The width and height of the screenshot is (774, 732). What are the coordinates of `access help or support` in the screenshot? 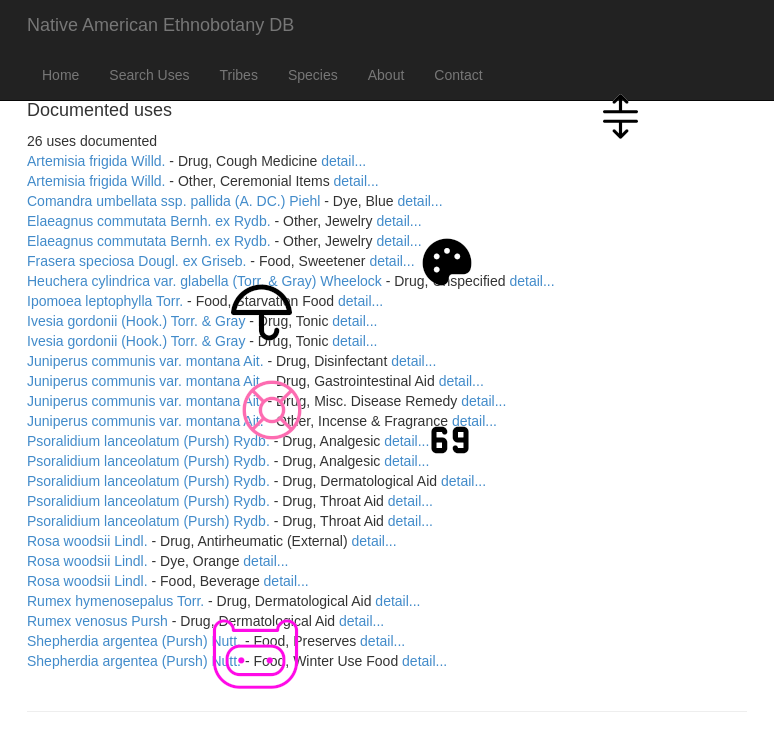 It's located at (272, 410).